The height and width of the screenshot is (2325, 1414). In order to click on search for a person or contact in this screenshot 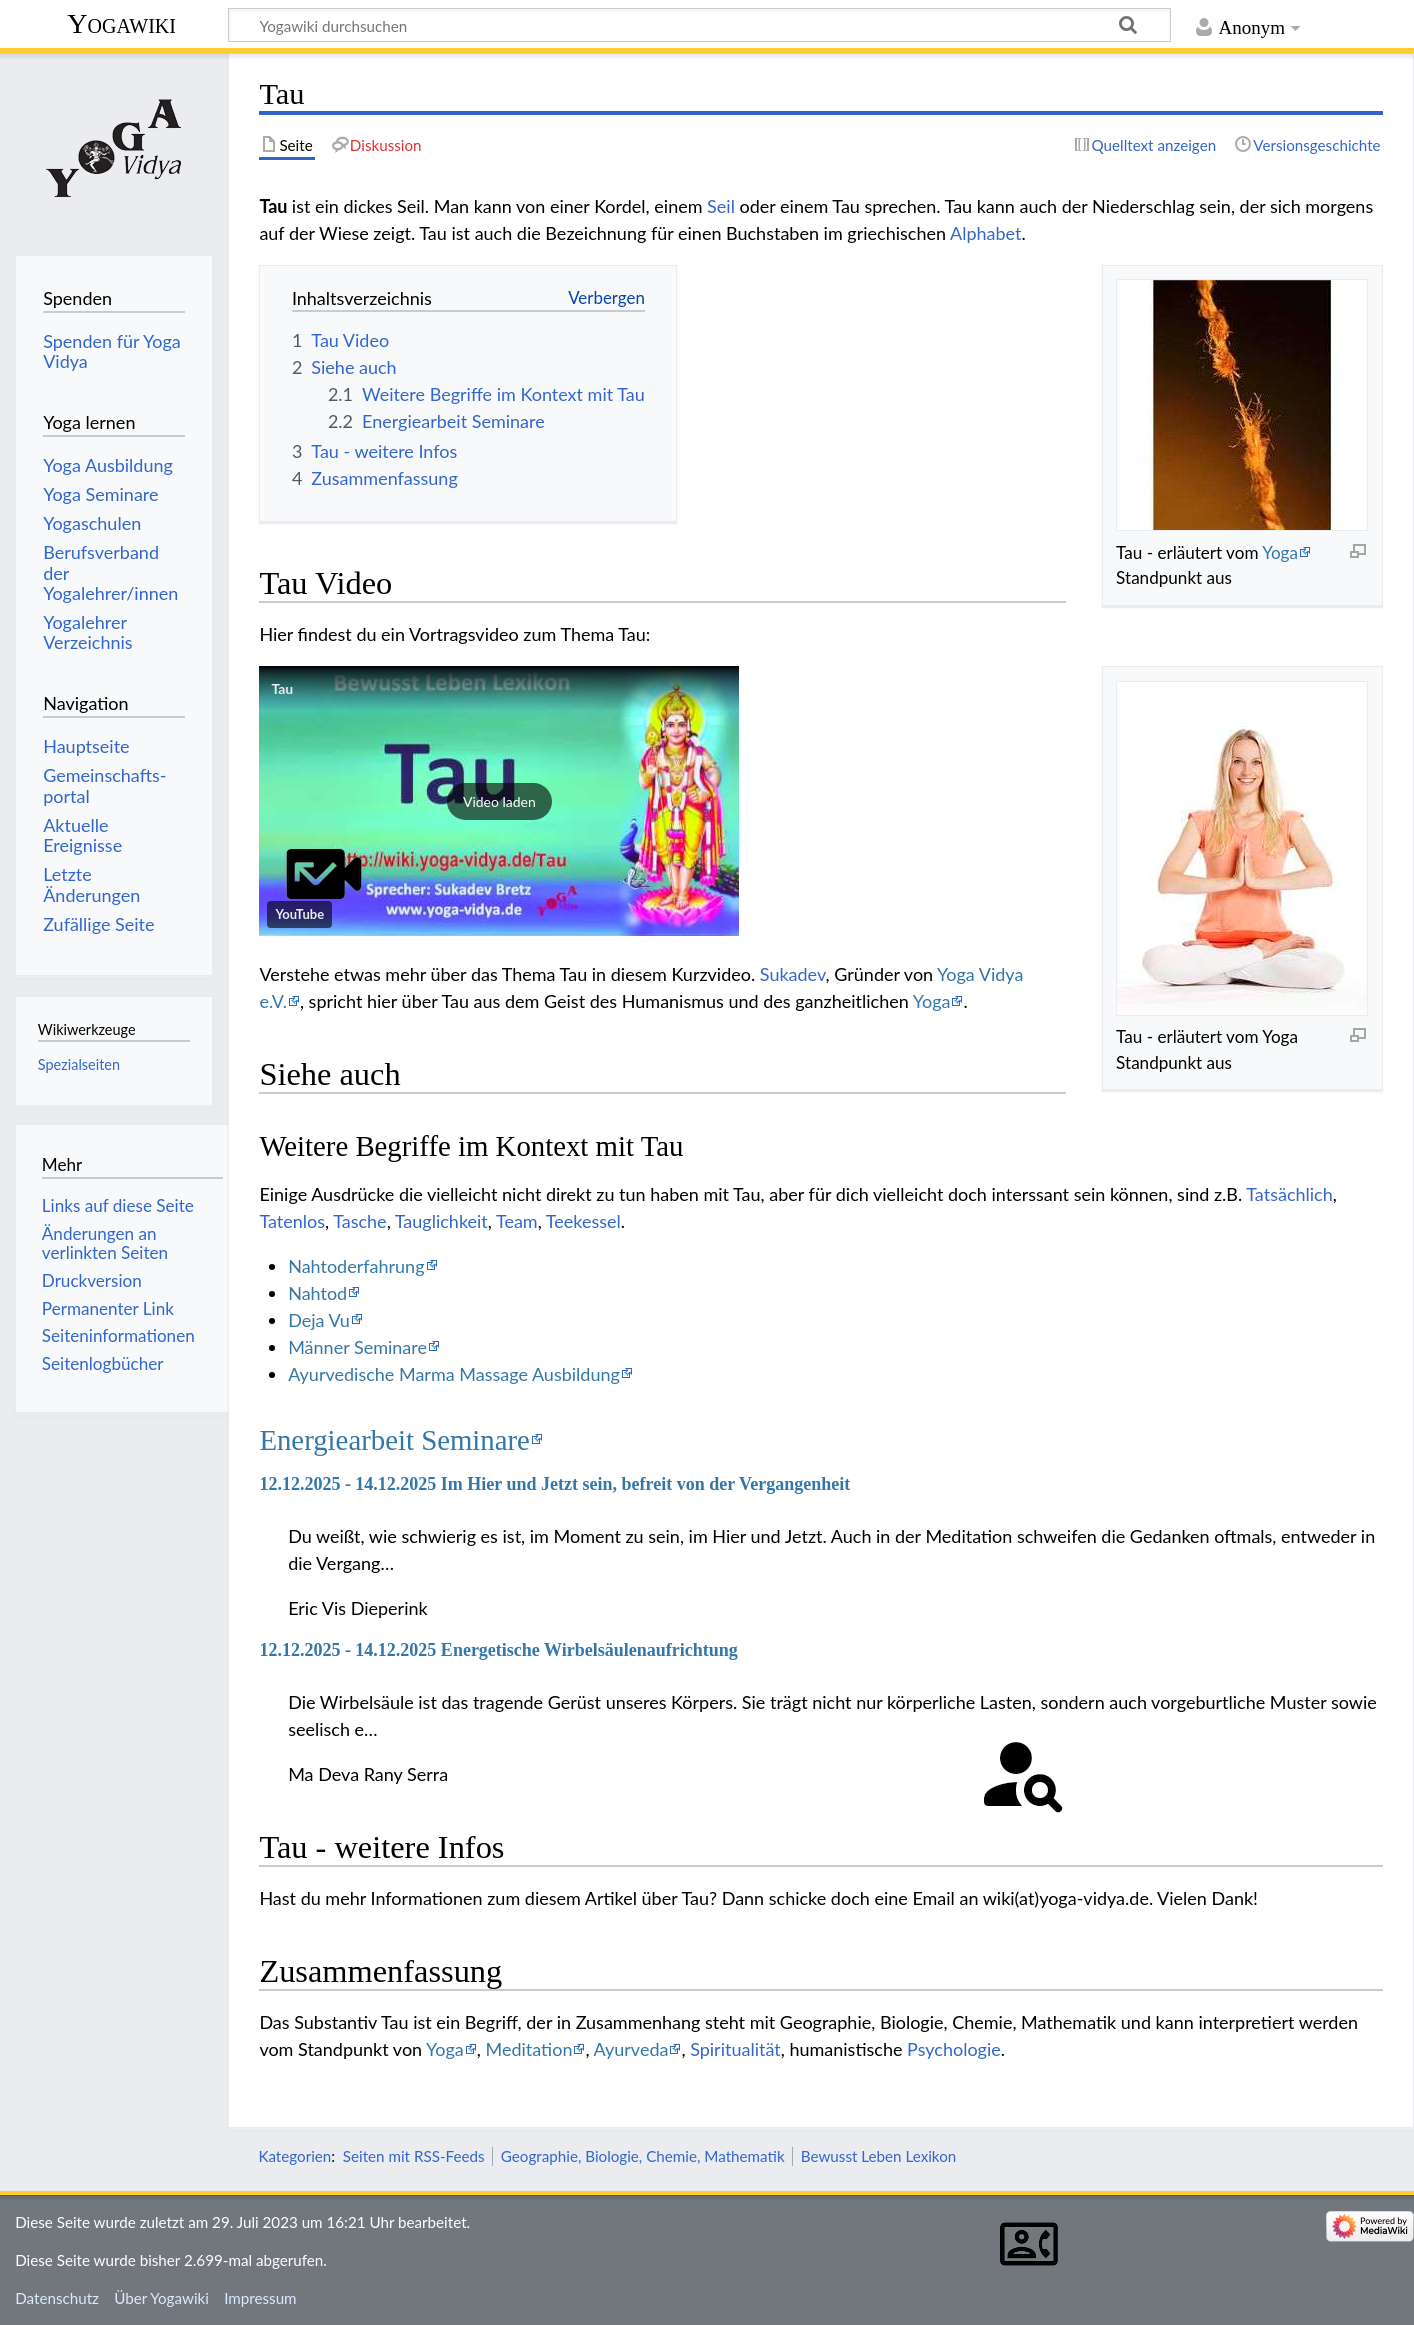, I will do `click(1024, 1774)`.